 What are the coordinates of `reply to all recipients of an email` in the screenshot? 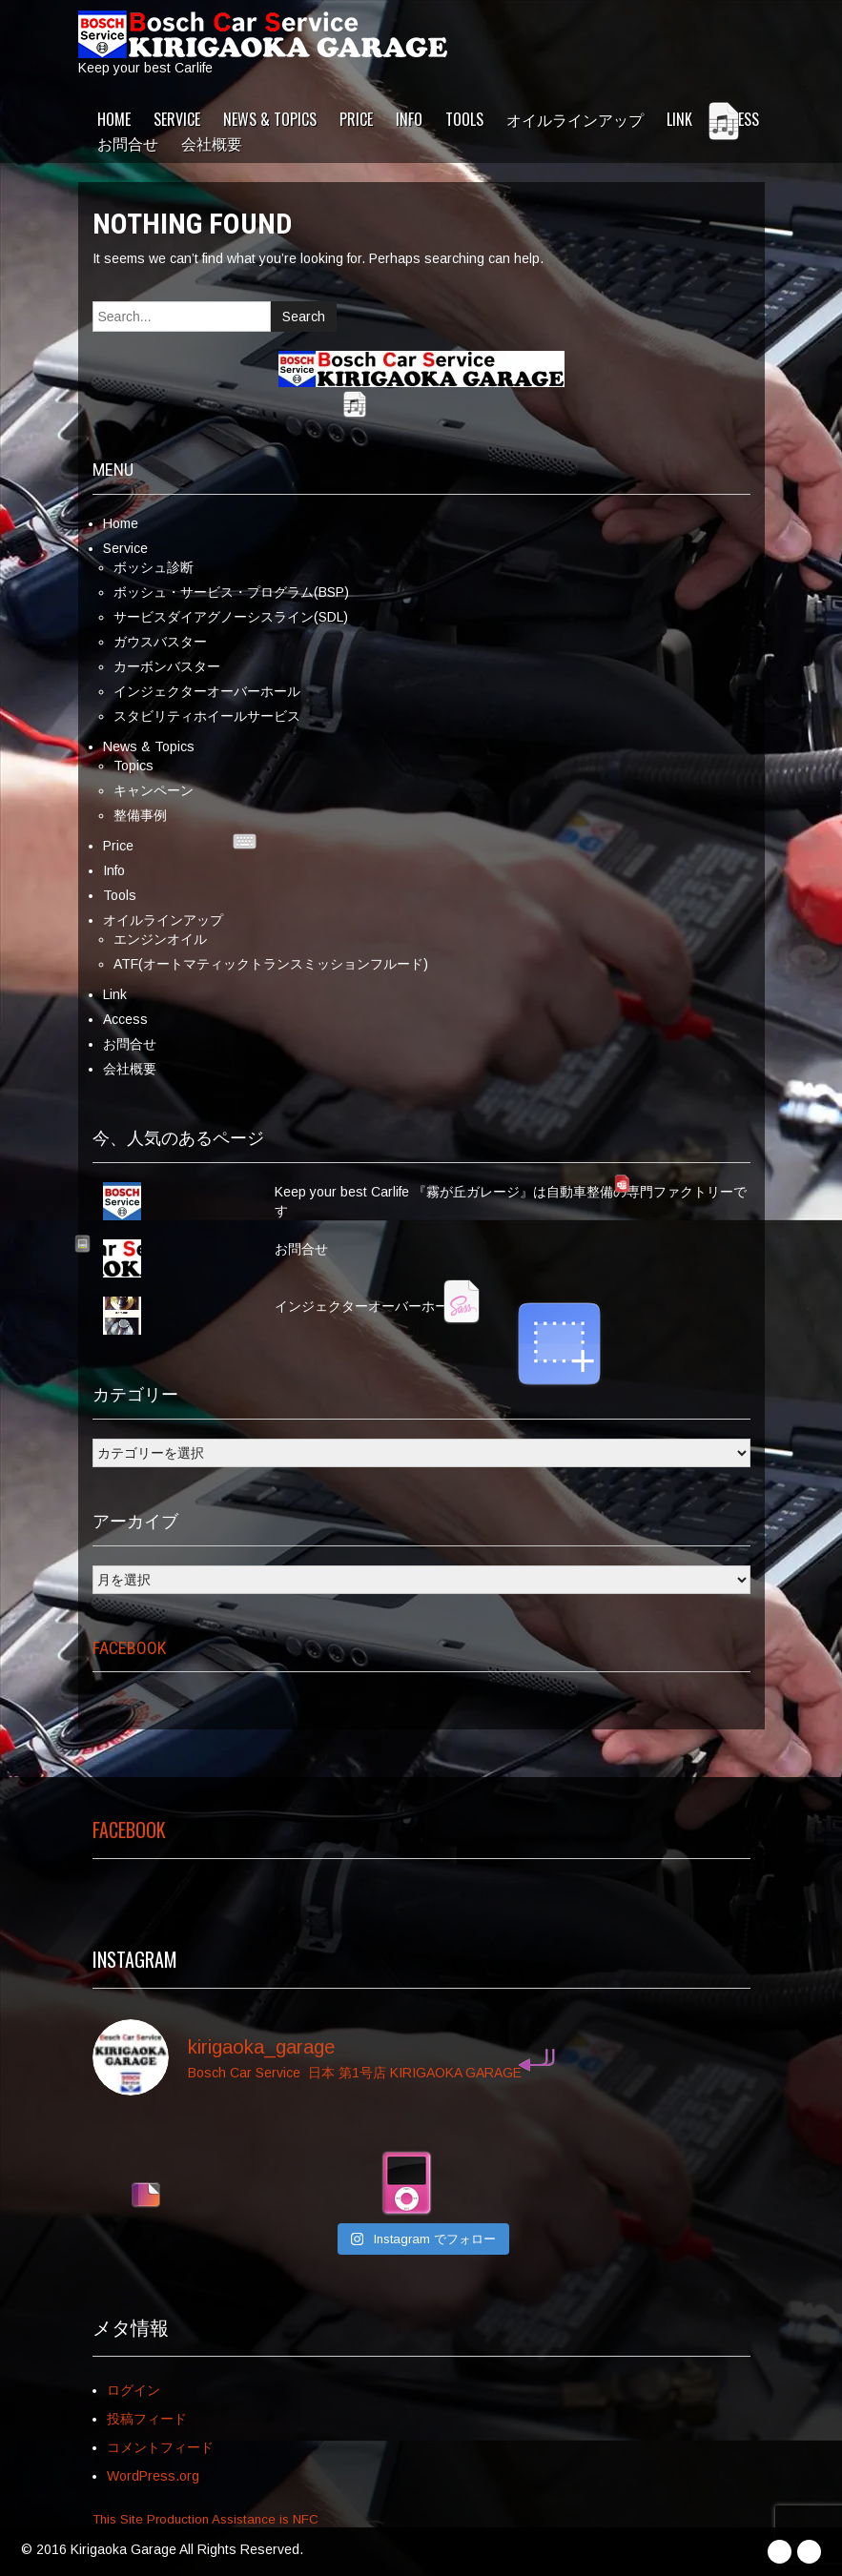 It's located at (536, 2057).